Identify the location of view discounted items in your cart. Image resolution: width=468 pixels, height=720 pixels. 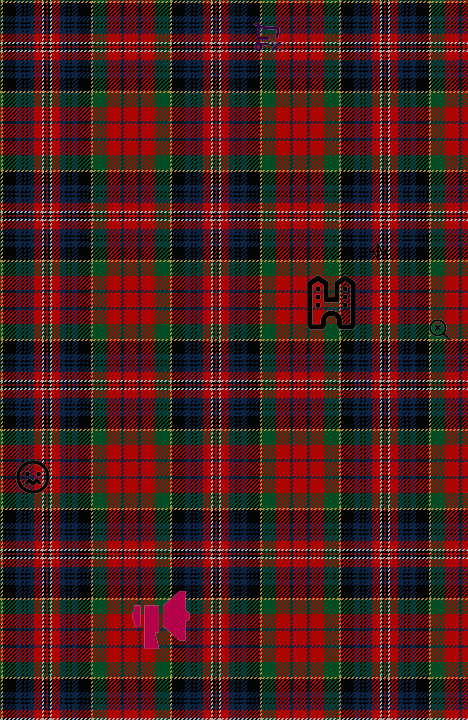
(267, 37).